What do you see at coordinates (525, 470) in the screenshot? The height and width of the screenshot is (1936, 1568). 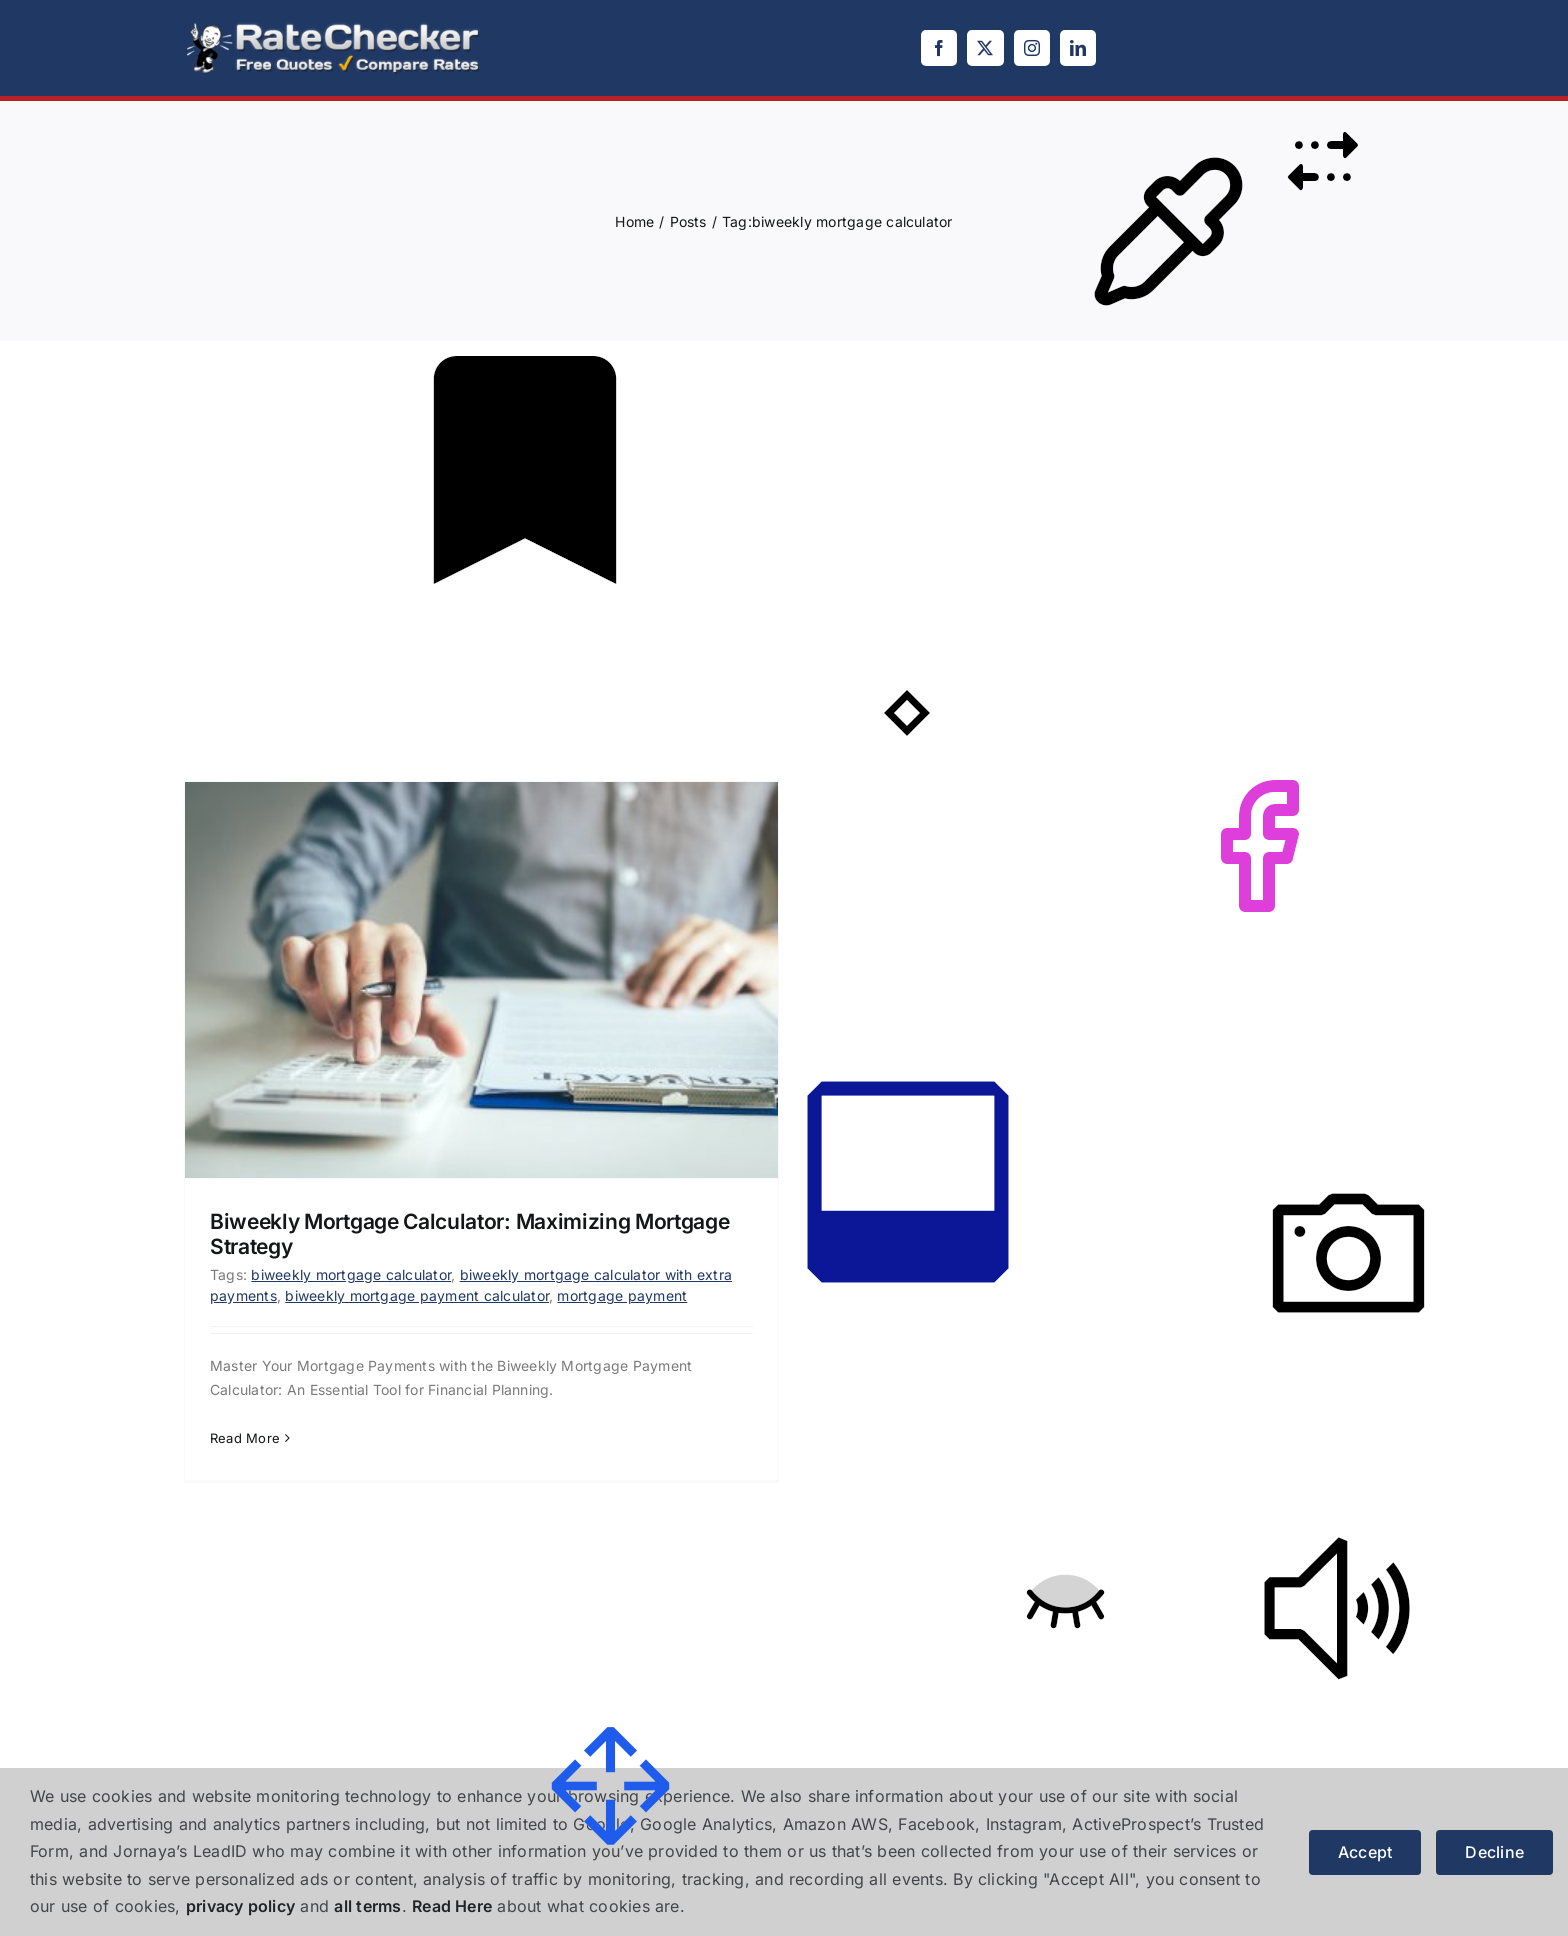 I see `save this item to your bookmarks` at bounding box center [525, 470].